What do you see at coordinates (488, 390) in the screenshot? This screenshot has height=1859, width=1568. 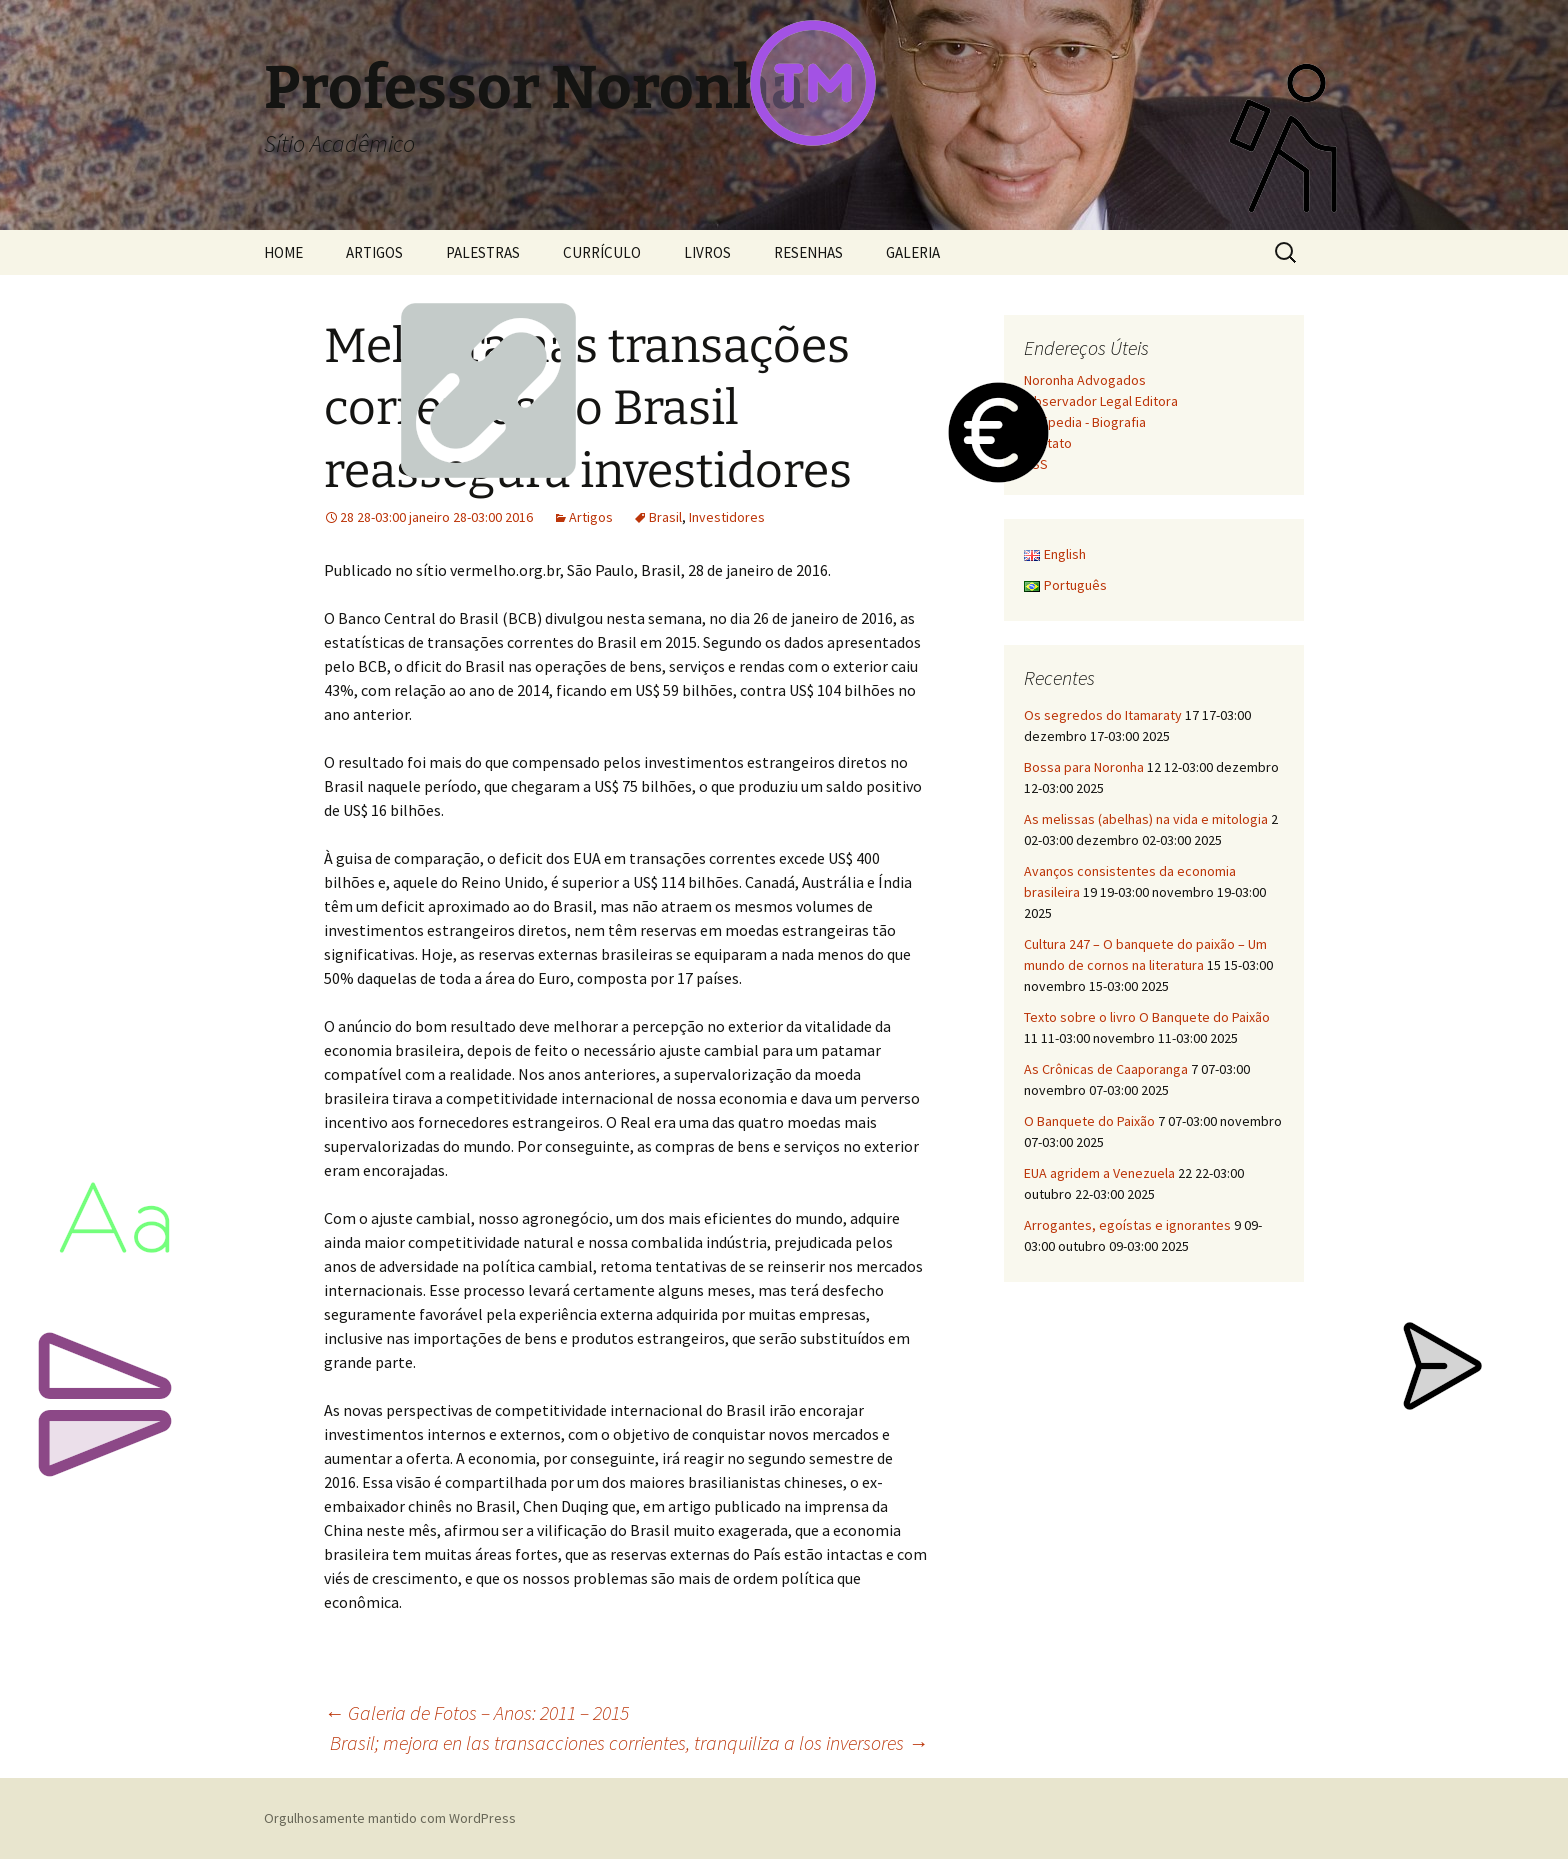 I see `unlink or break a connection` at bounding box center [488, 390].